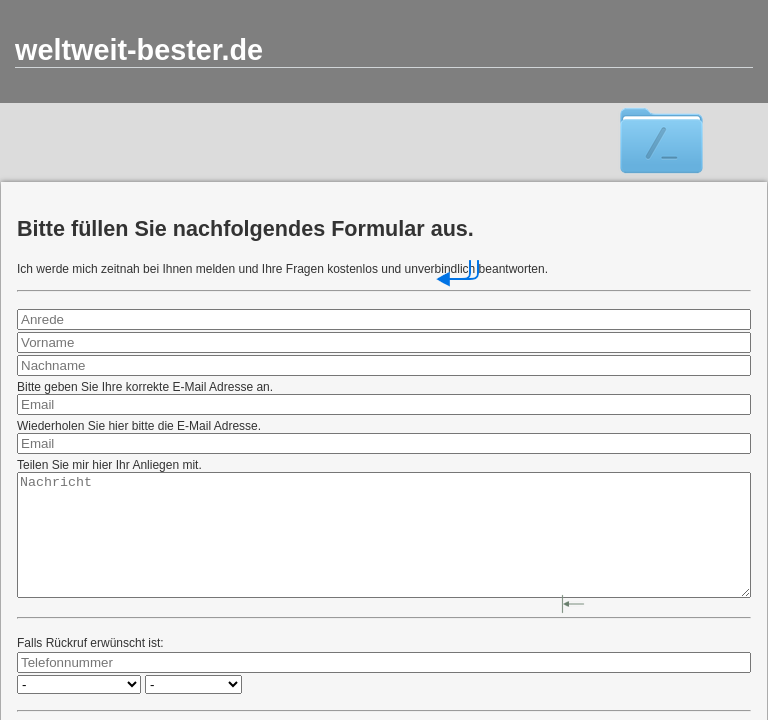 This screenshot has width=768, height=720. Describe the element at coordinates (573, 604) in the screenshot. I see `go to the first item in a list or sequence` at that location.